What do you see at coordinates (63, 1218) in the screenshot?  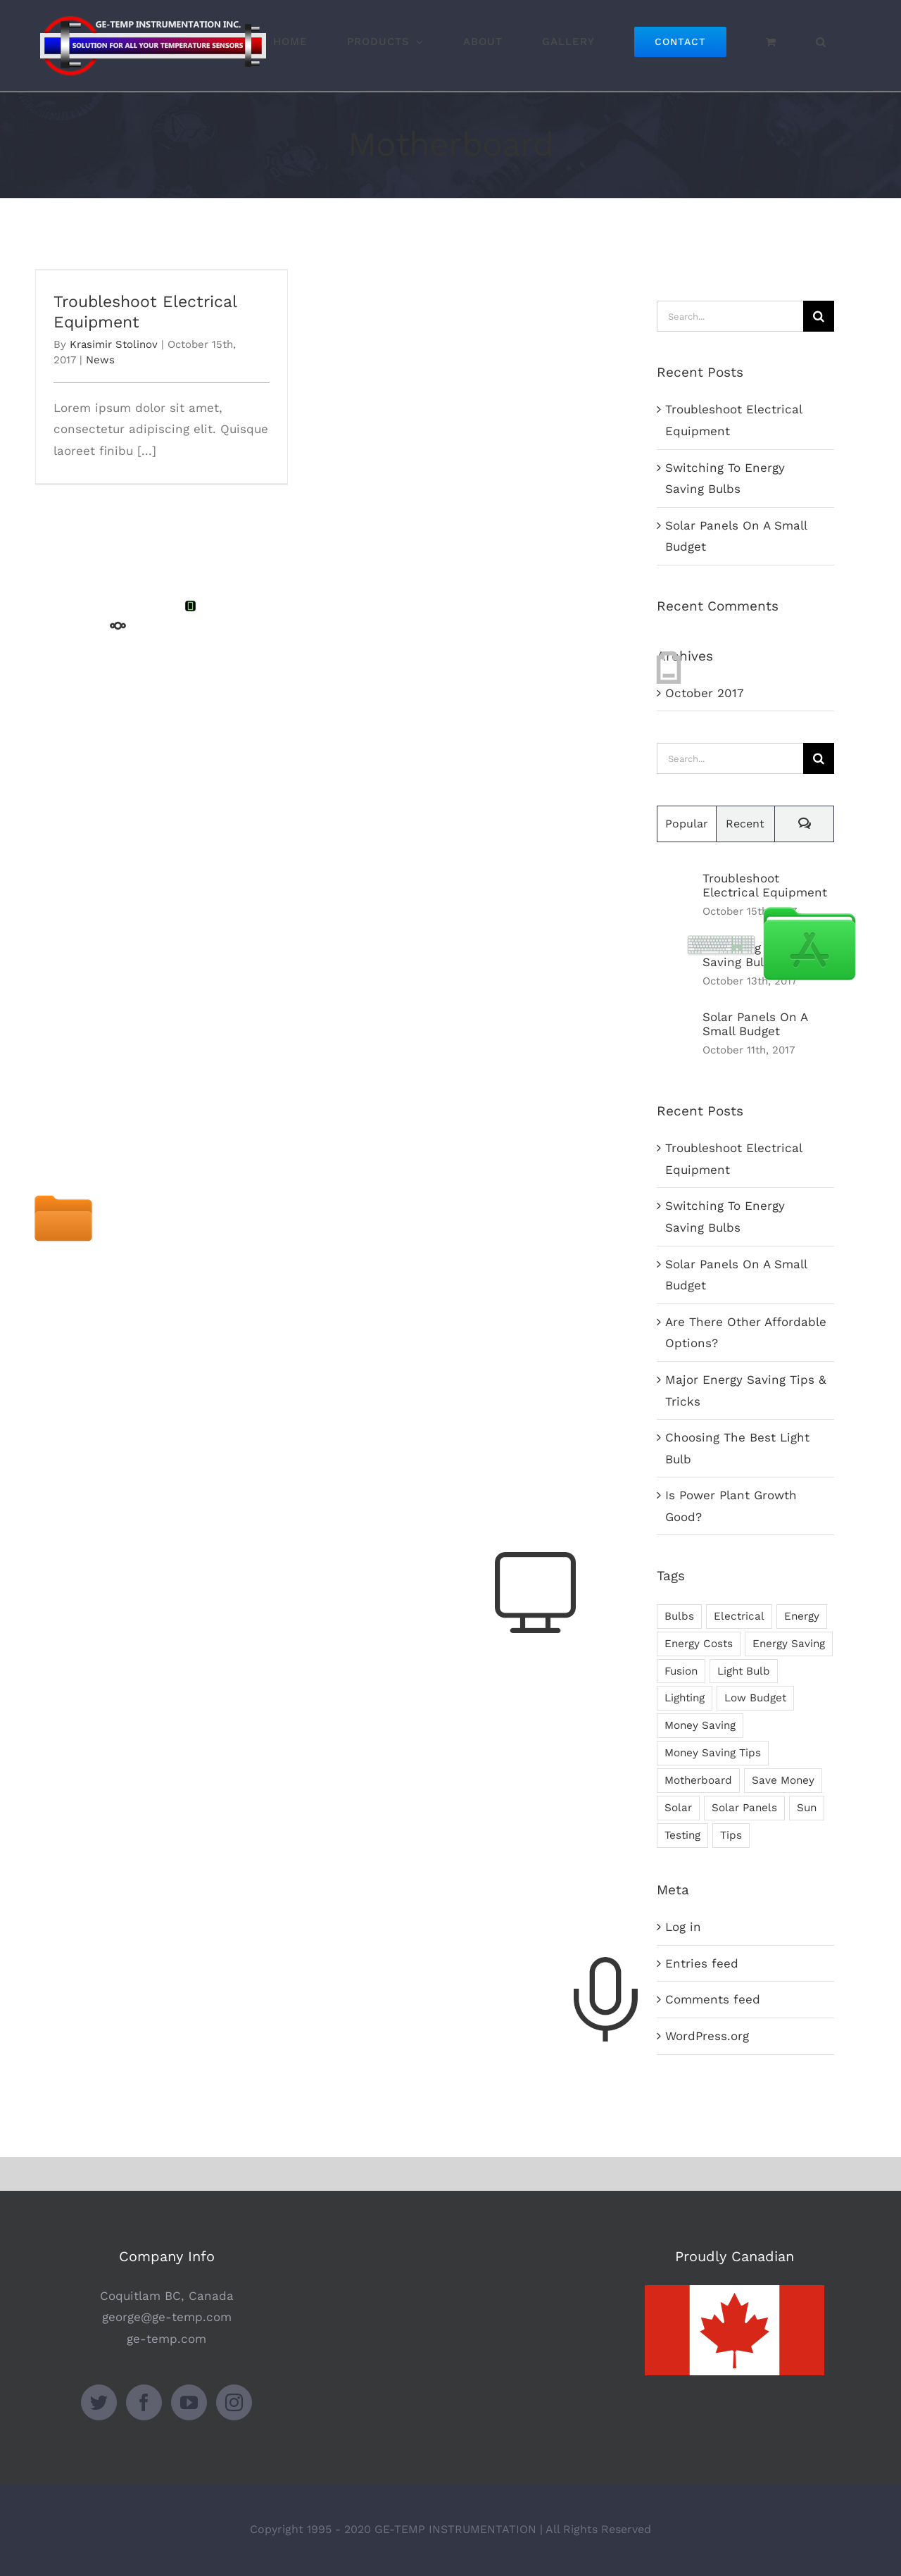 I see `open folder containing files` at bounding box center [63, 1218].